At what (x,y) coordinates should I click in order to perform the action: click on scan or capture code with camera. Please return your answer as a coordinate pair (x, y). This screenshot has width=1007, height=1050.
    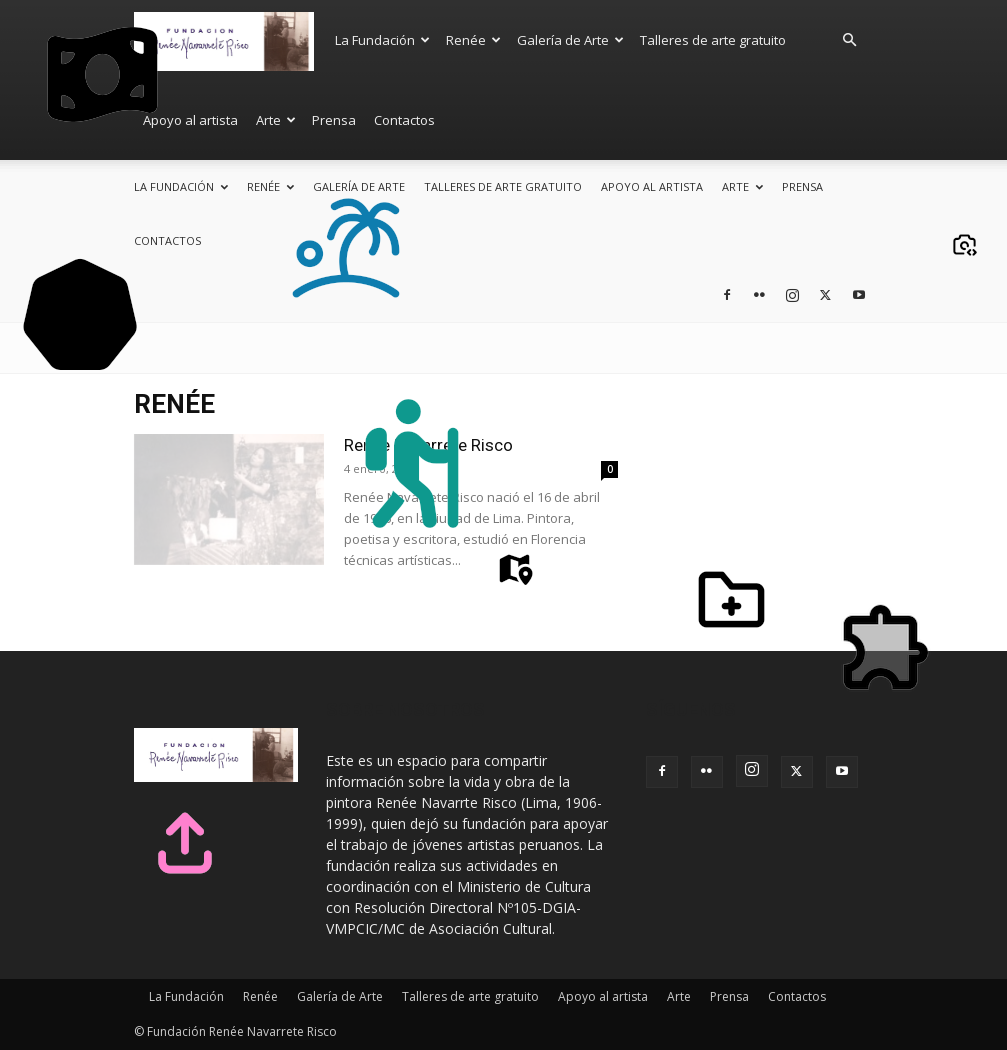
    Looking at the image, I should click on (964, 244).